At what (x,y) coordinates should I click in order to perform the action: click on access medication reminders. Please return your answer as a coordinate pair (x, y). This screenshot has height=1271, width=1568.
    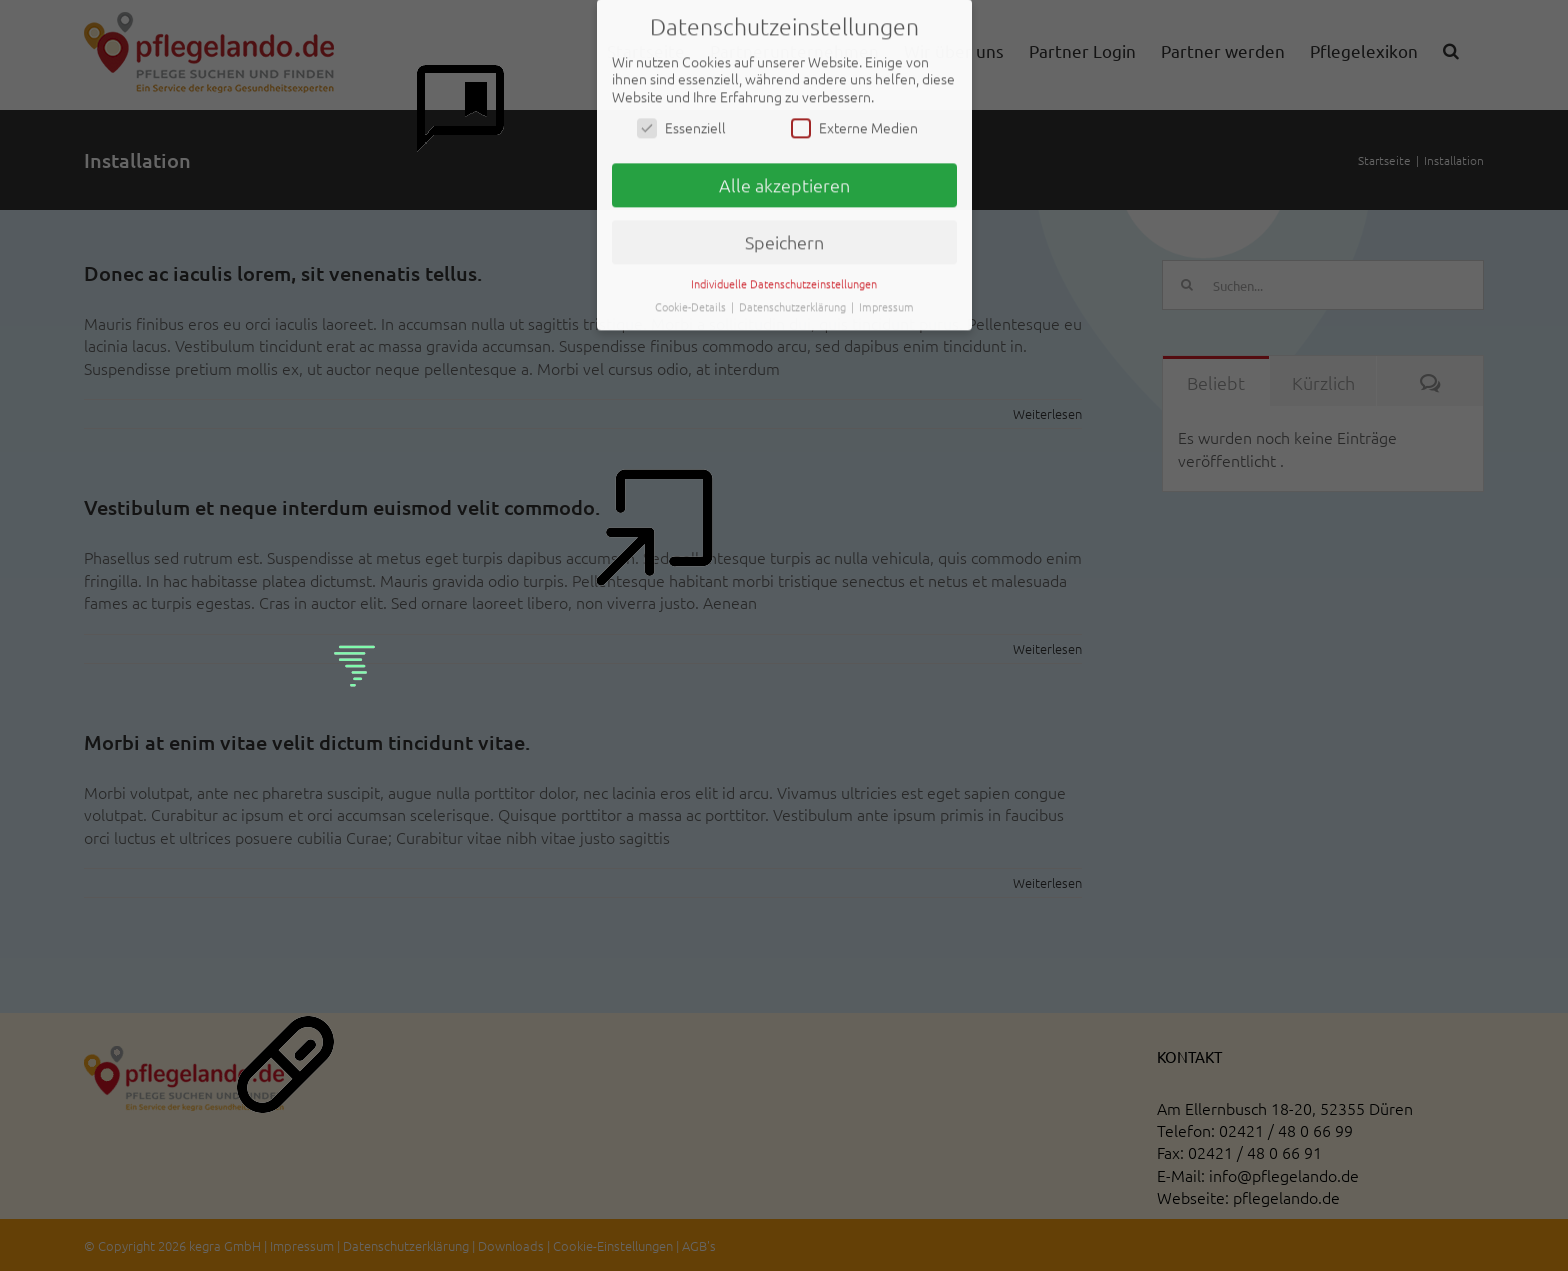
    Looking at the image, I should click on (285, 1064).